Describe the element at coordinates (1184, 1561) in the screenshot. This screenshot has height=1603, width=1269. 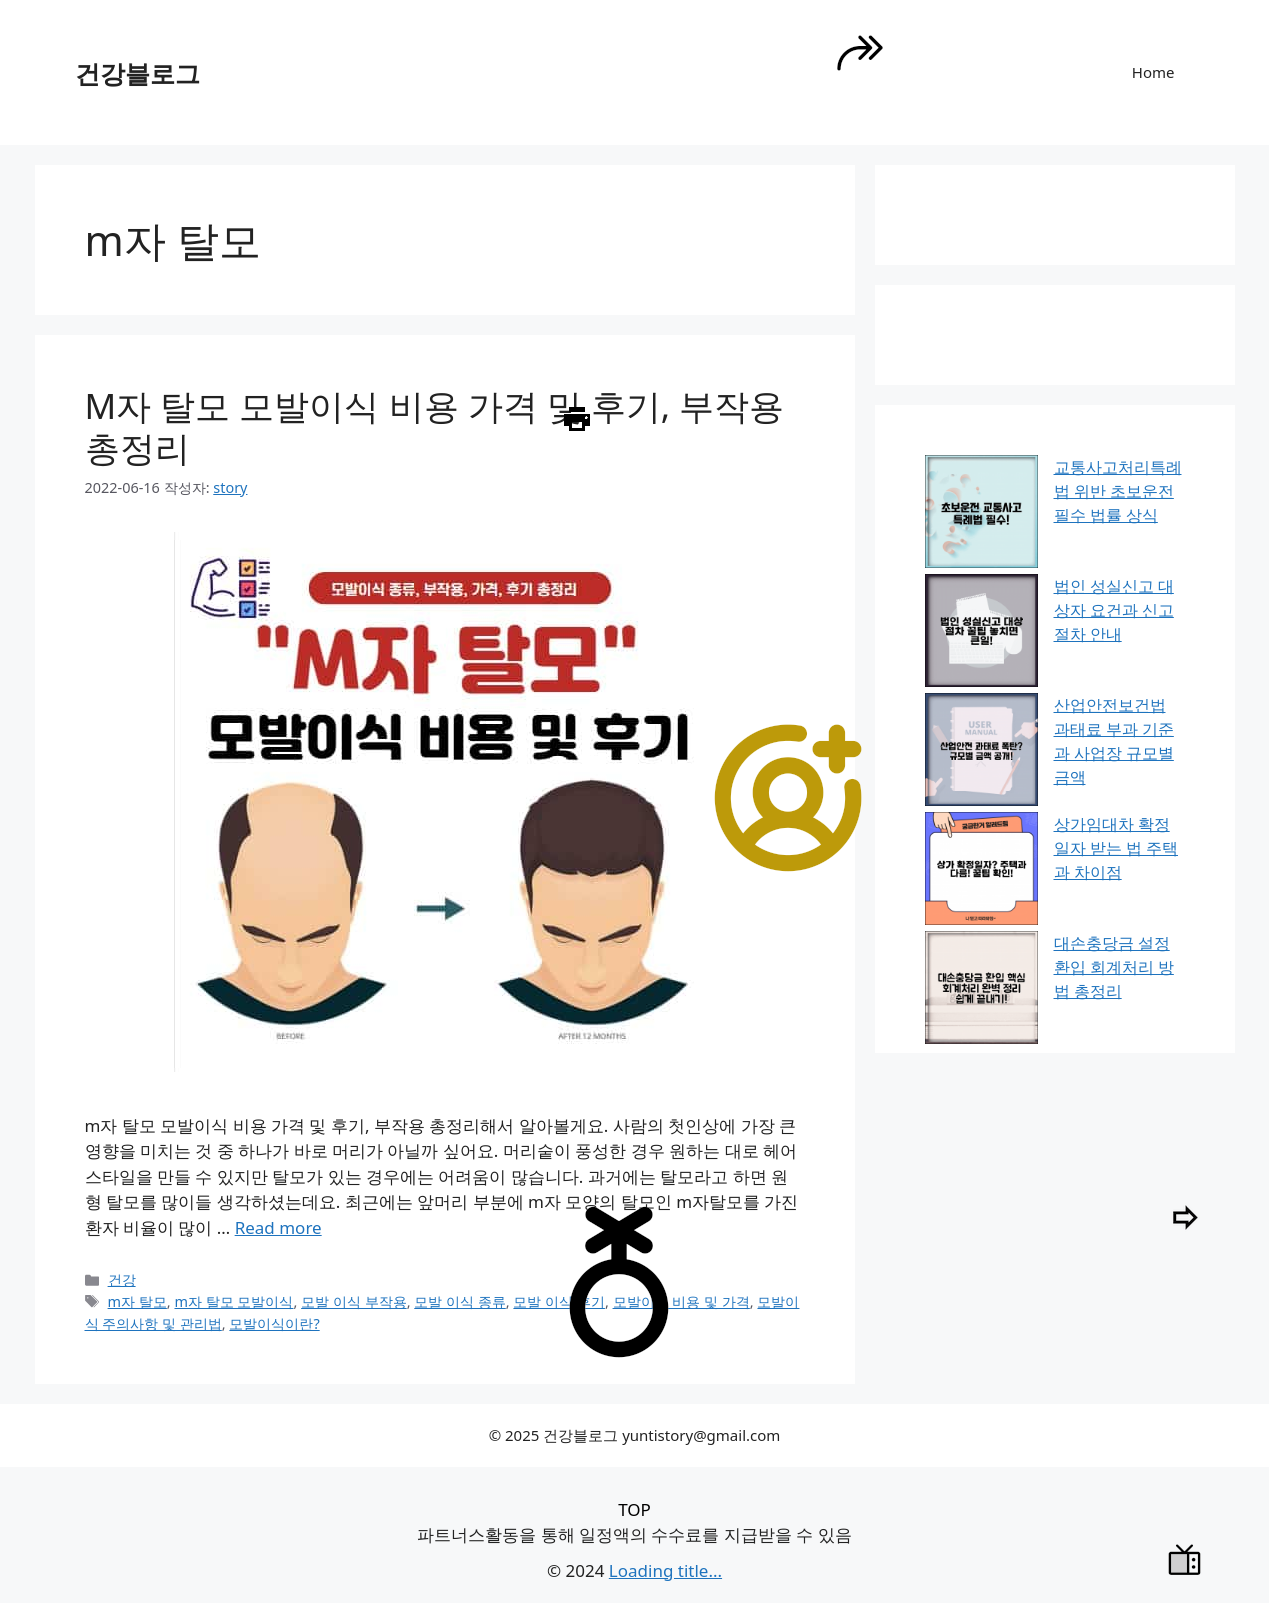
I see `access TV or video streaming content` at that location.